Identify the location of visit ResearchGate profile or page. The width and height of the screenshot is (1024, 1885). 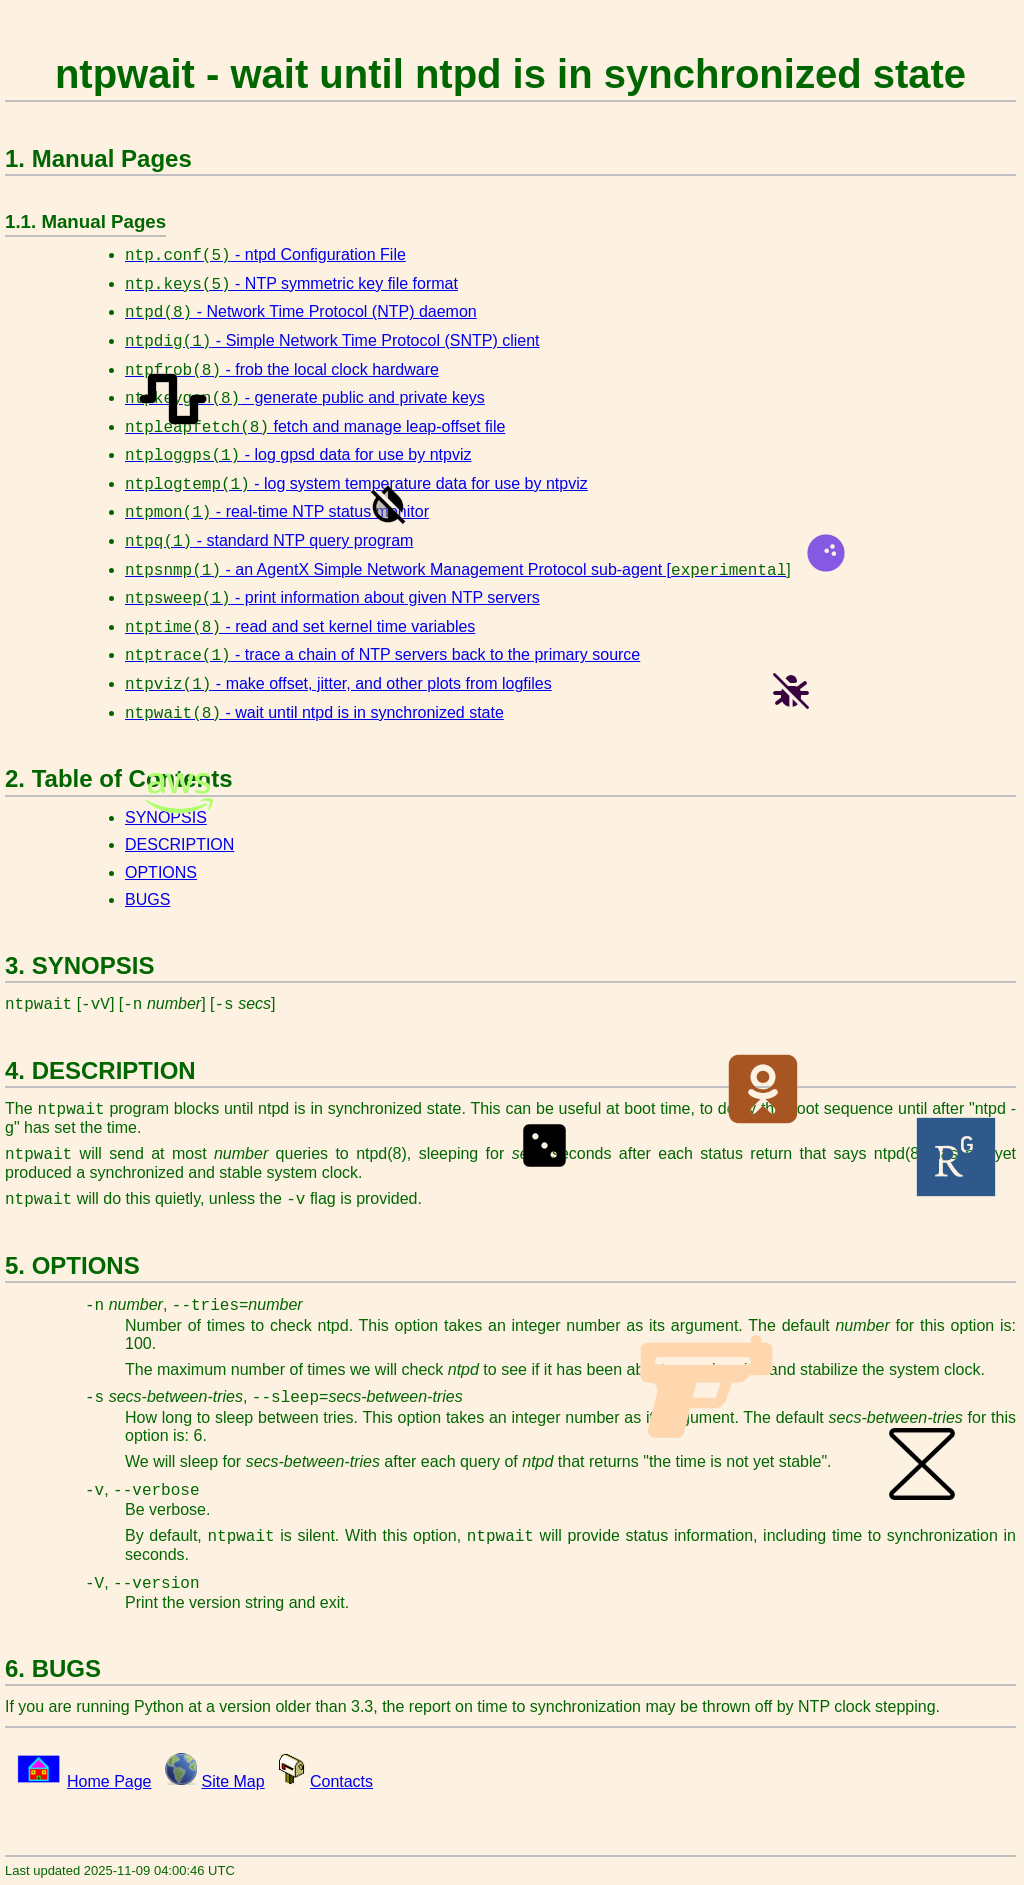
(956, 1157).